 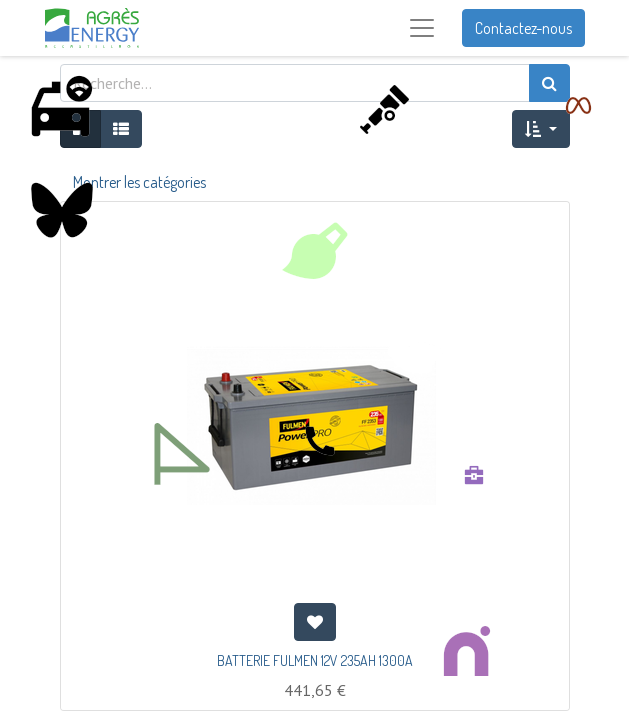 What do you see at coordinates (62, 209) in the screenshot?
I see `open the Bluesky app` at bounding box center [62, 209].